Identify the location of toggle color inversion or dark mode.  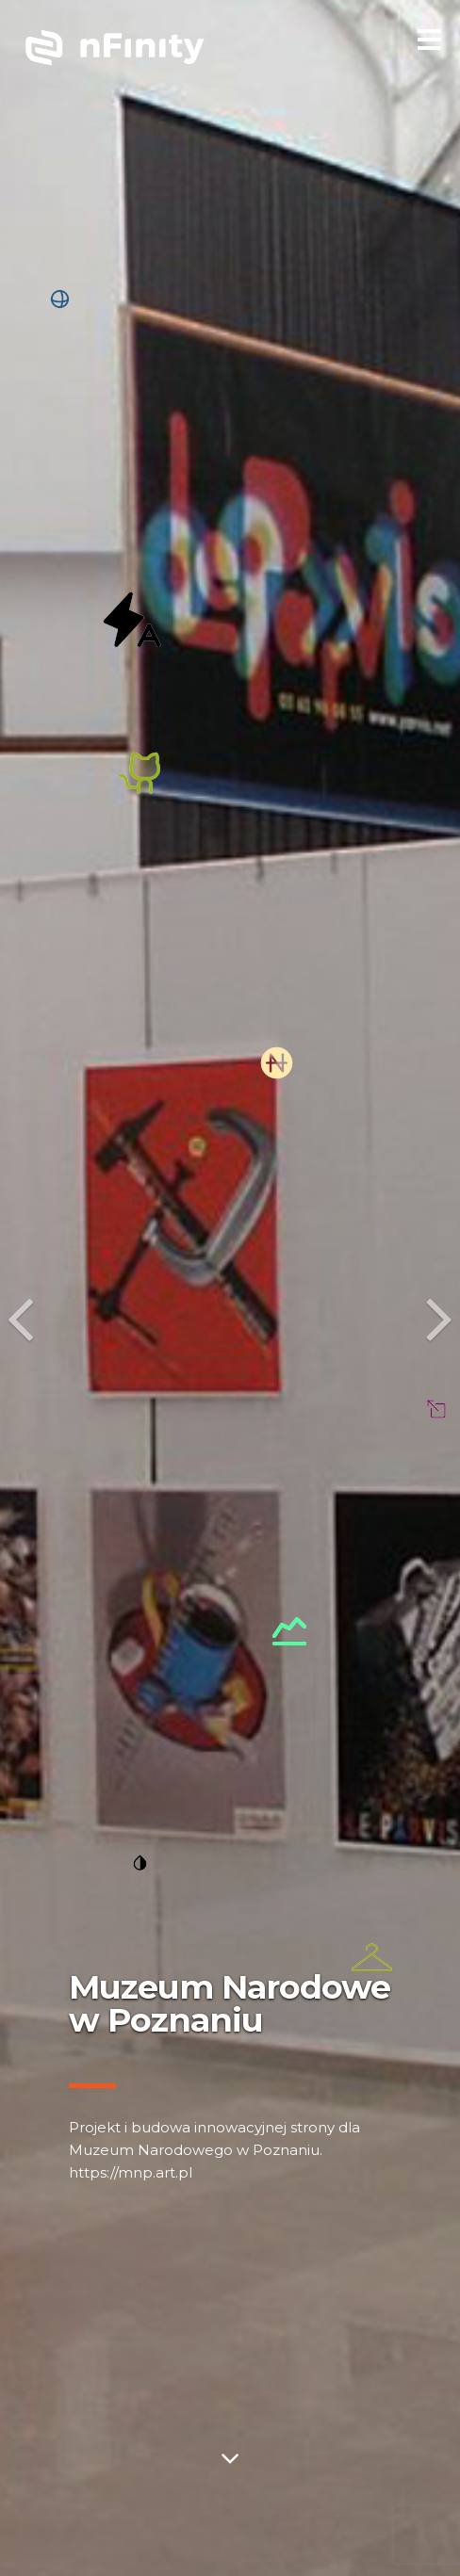
(140, 1862).